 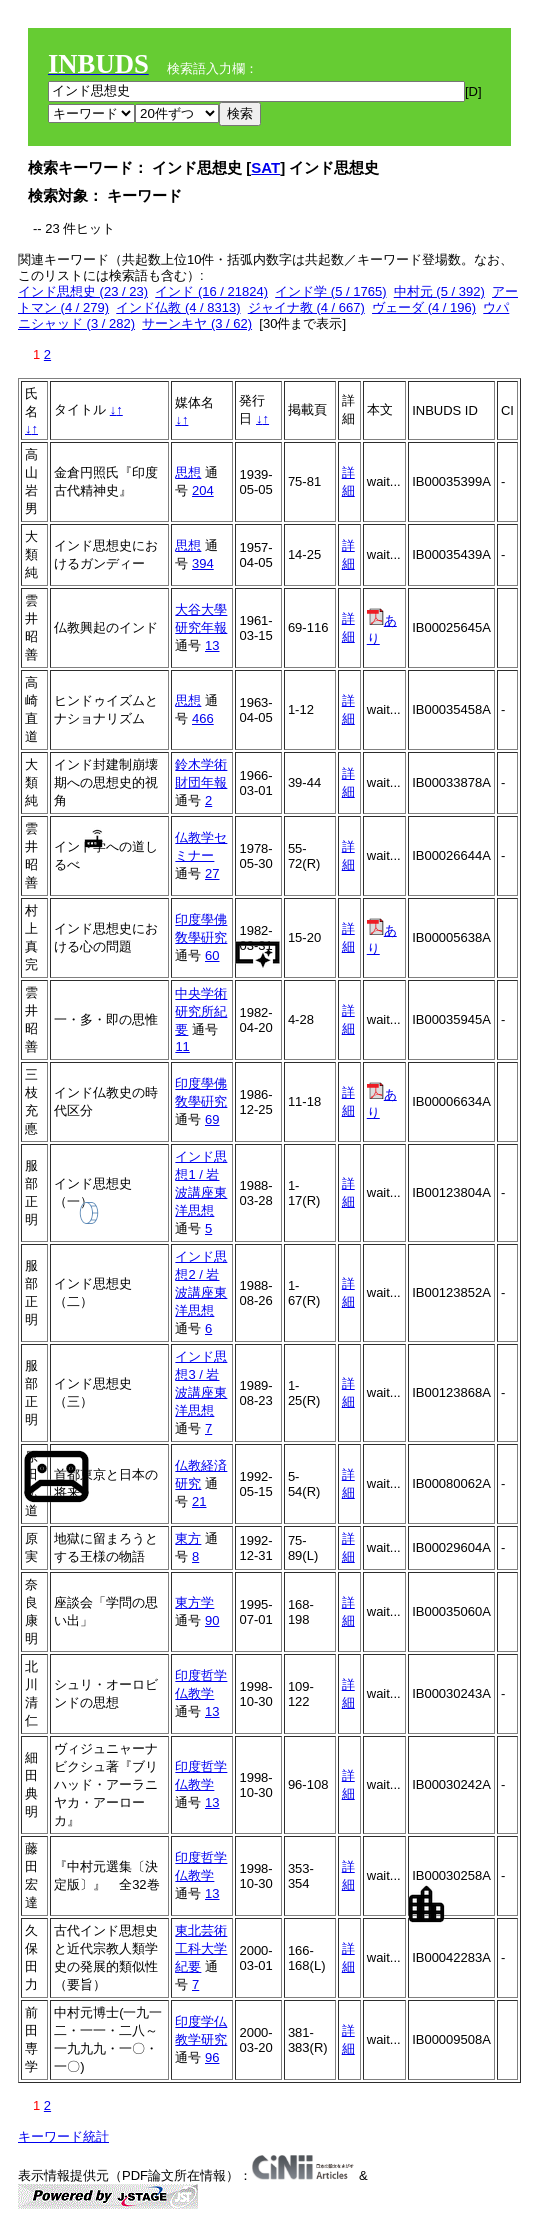 I want to click on add a smart action or AI-powered button, so click(x=257, y=952).